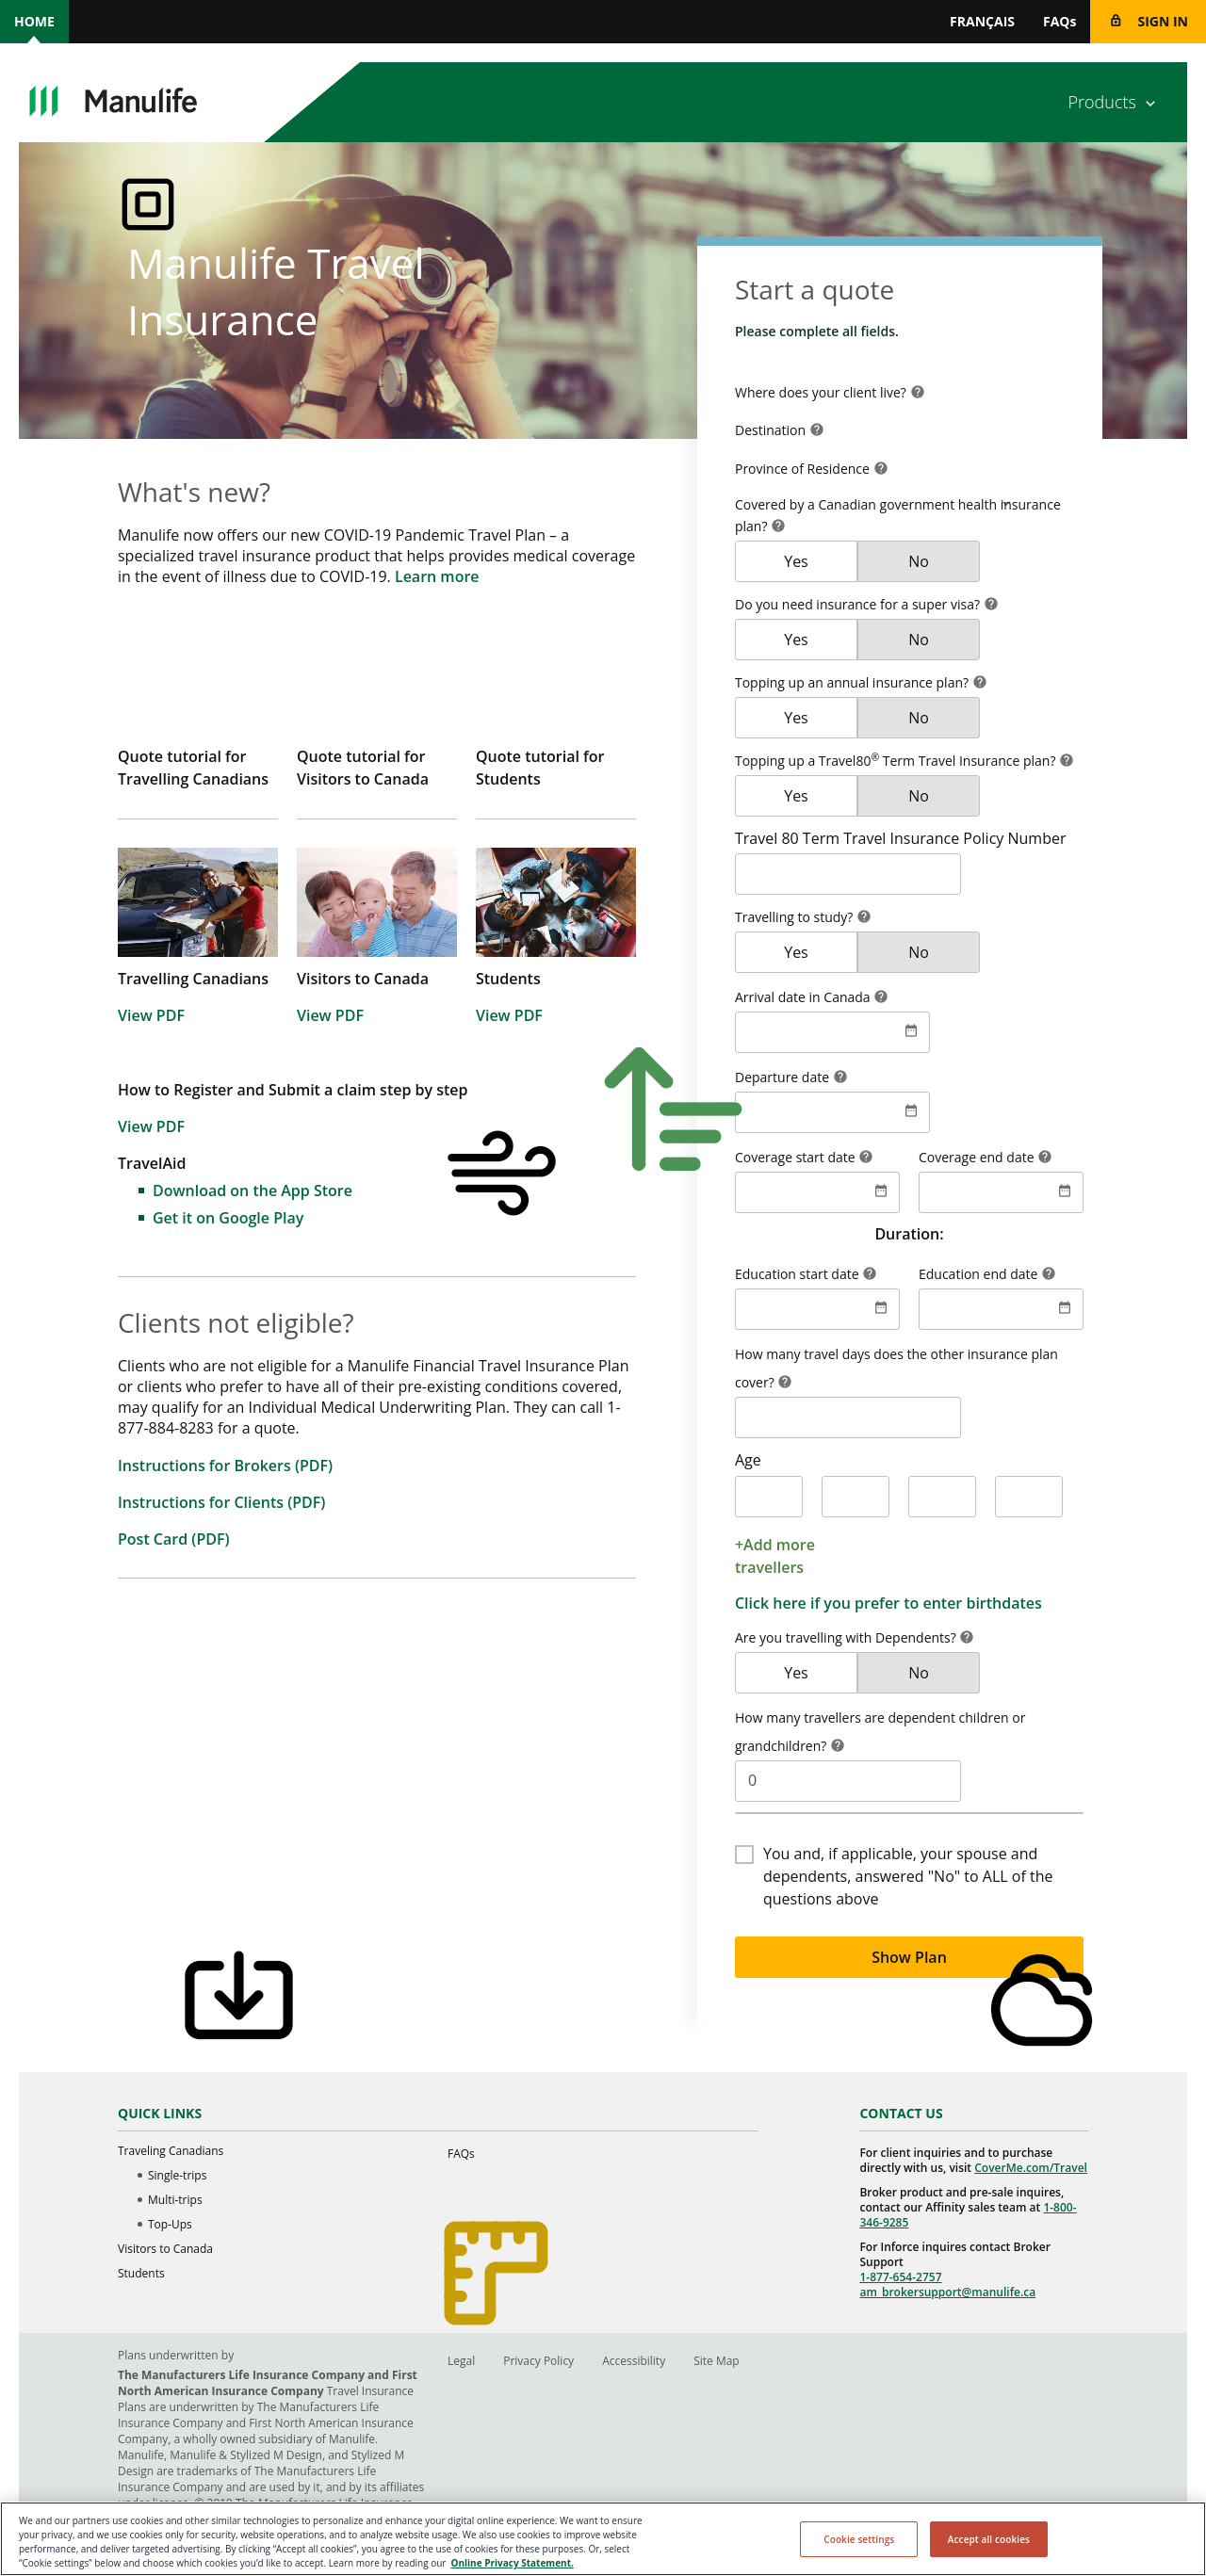 This screenshot has width=1206, height=2576. Describe the element at coordinates (673, 1109) in the screenshot. I see `sort items in ascending order` at that location.